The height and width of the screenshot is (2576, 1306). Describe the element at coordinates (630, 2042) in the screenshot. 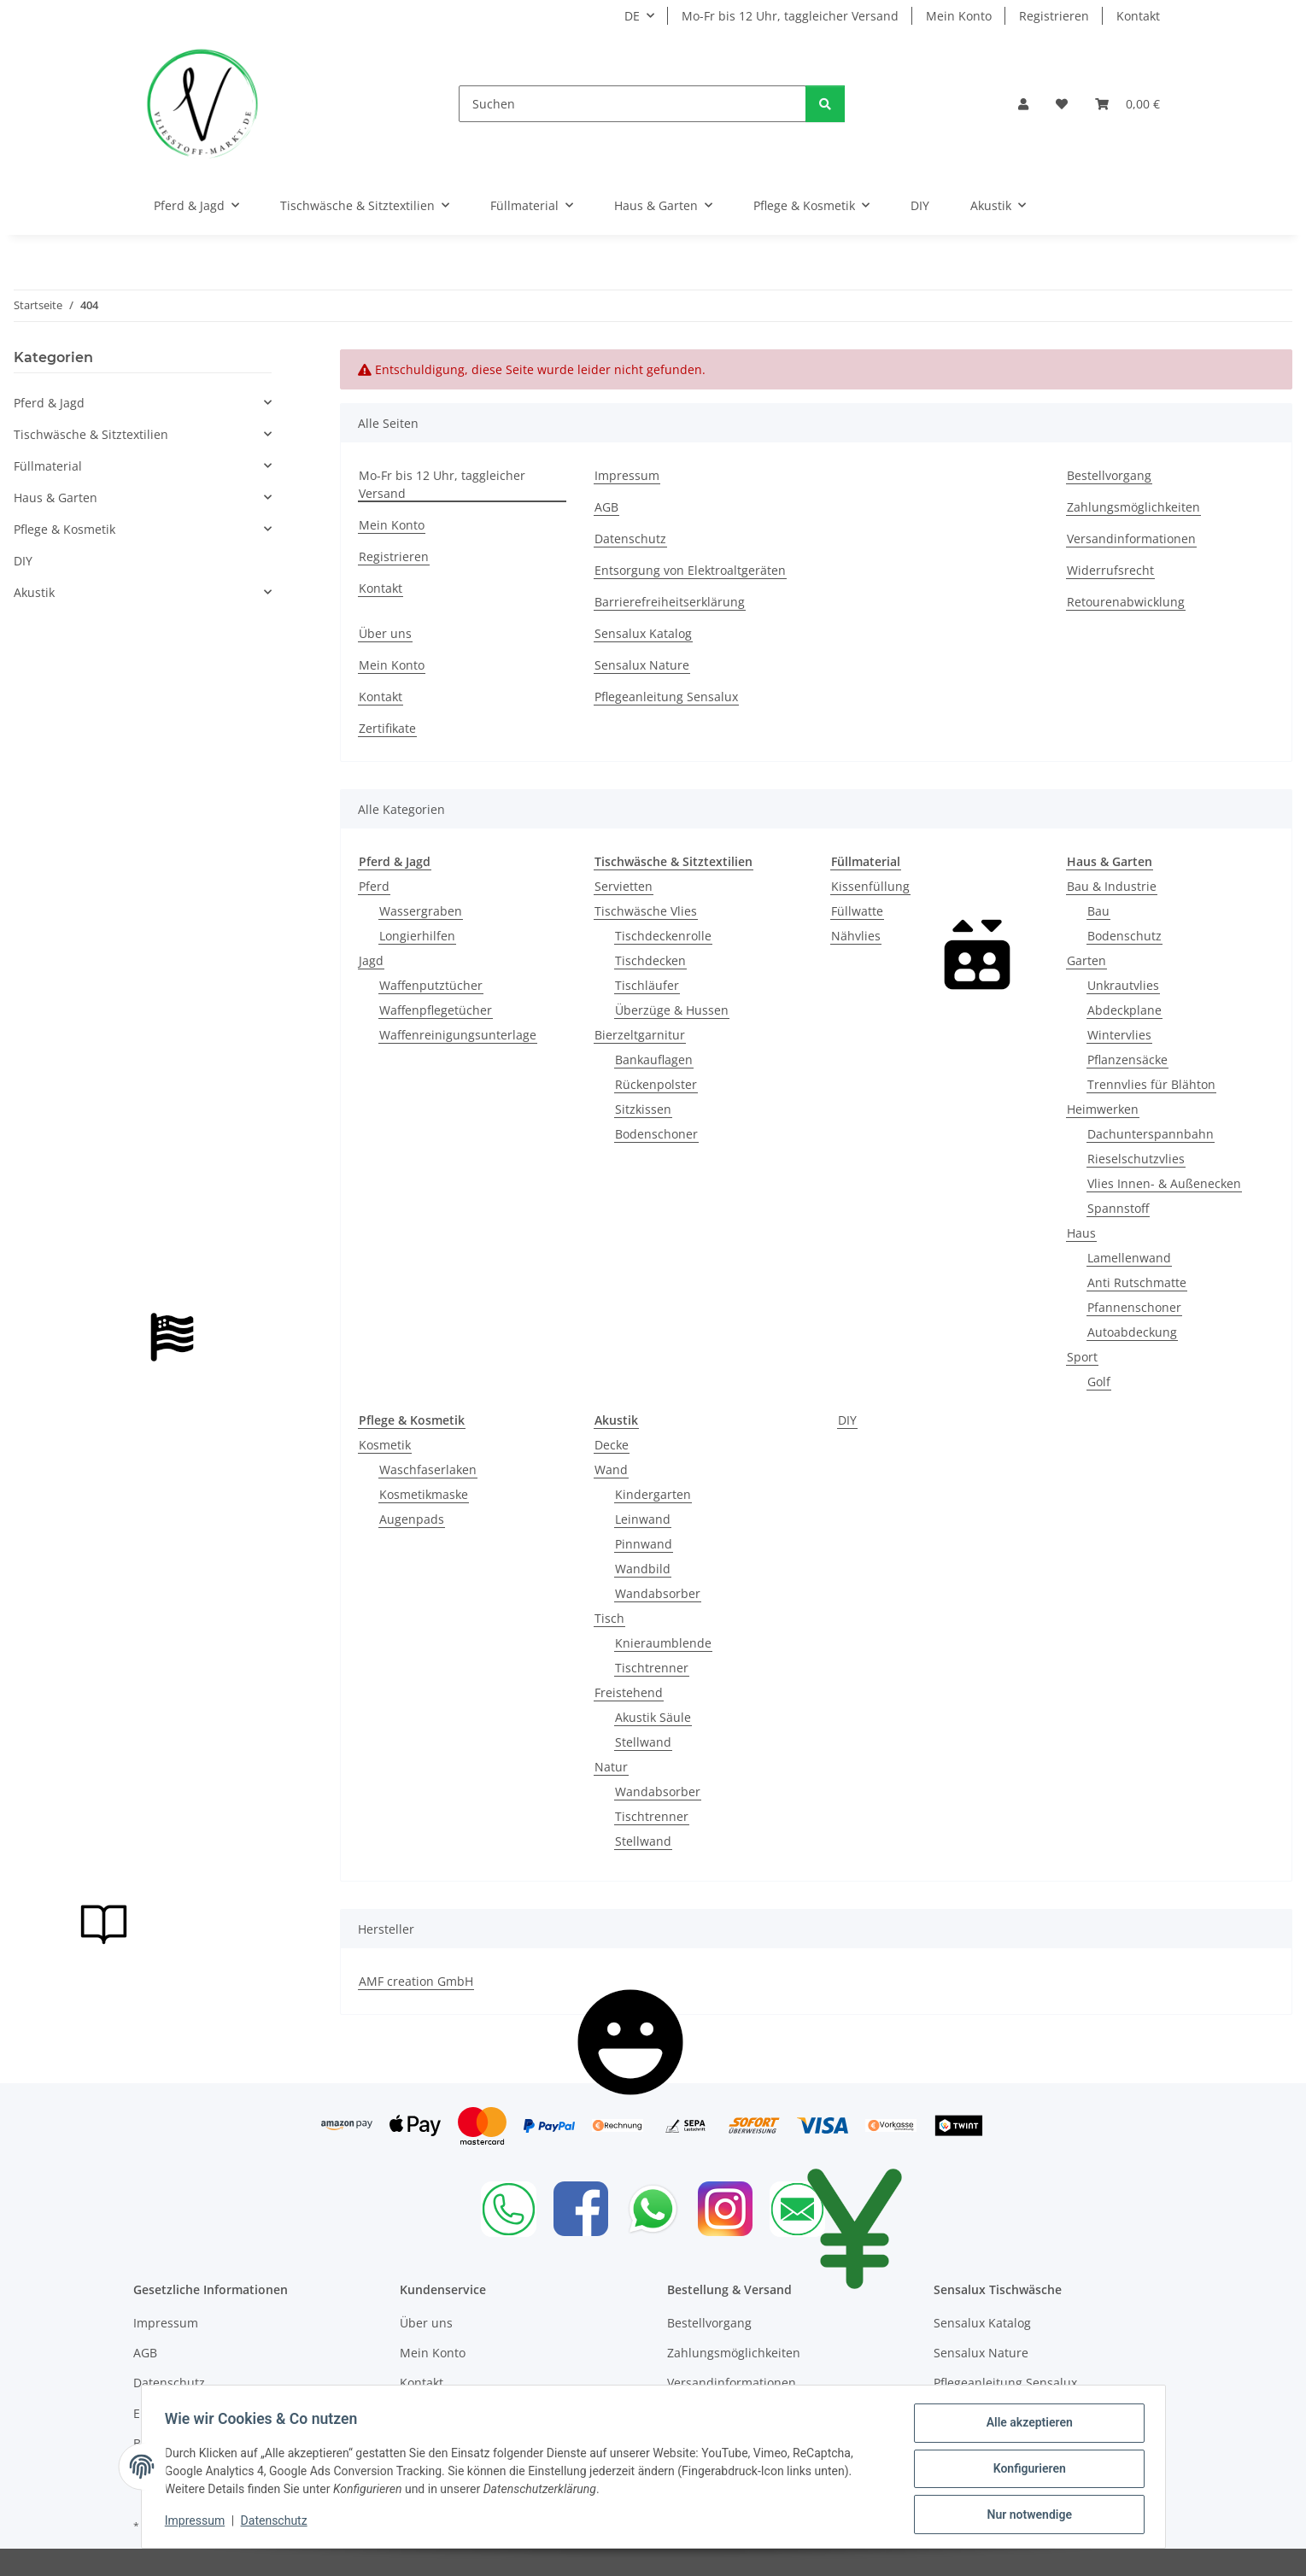

I see `react with laughter to a post or message` at that location.